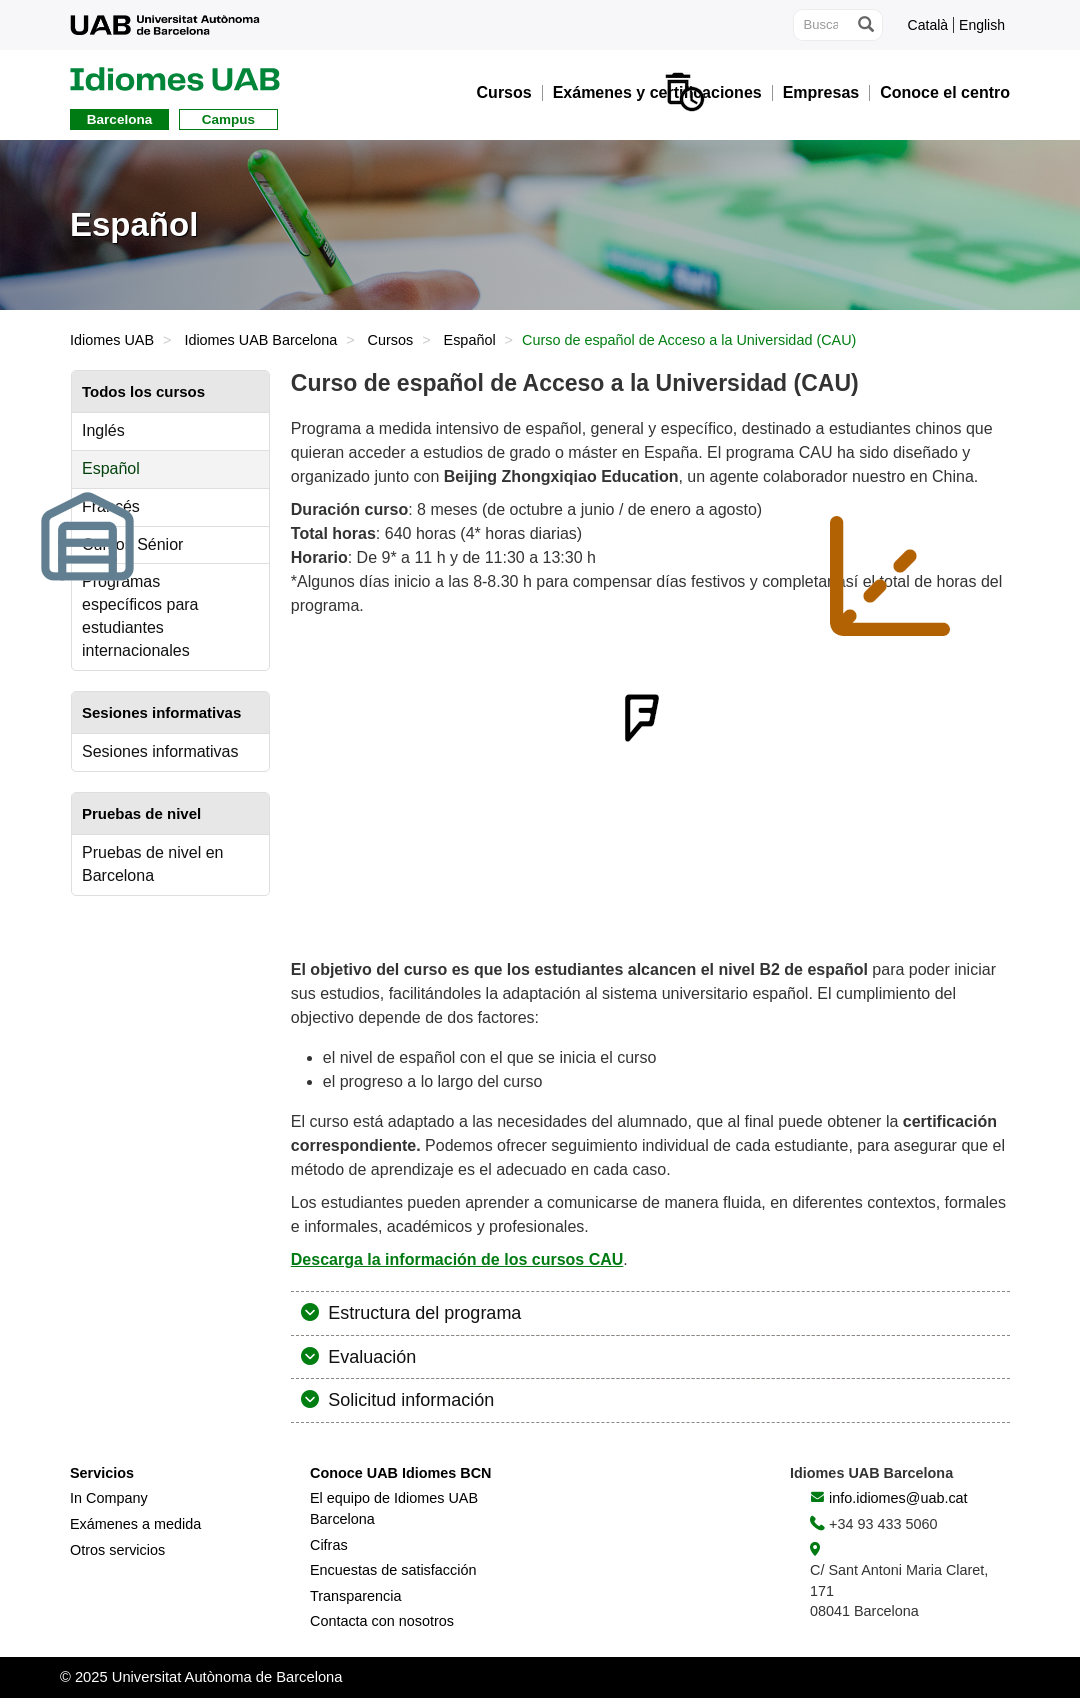 This screenshot has height=1698, width=1080. What do you see at coordinates (642, 718) in the screenshot?
I see `open foursquare app` at bounding box center [642, 718].